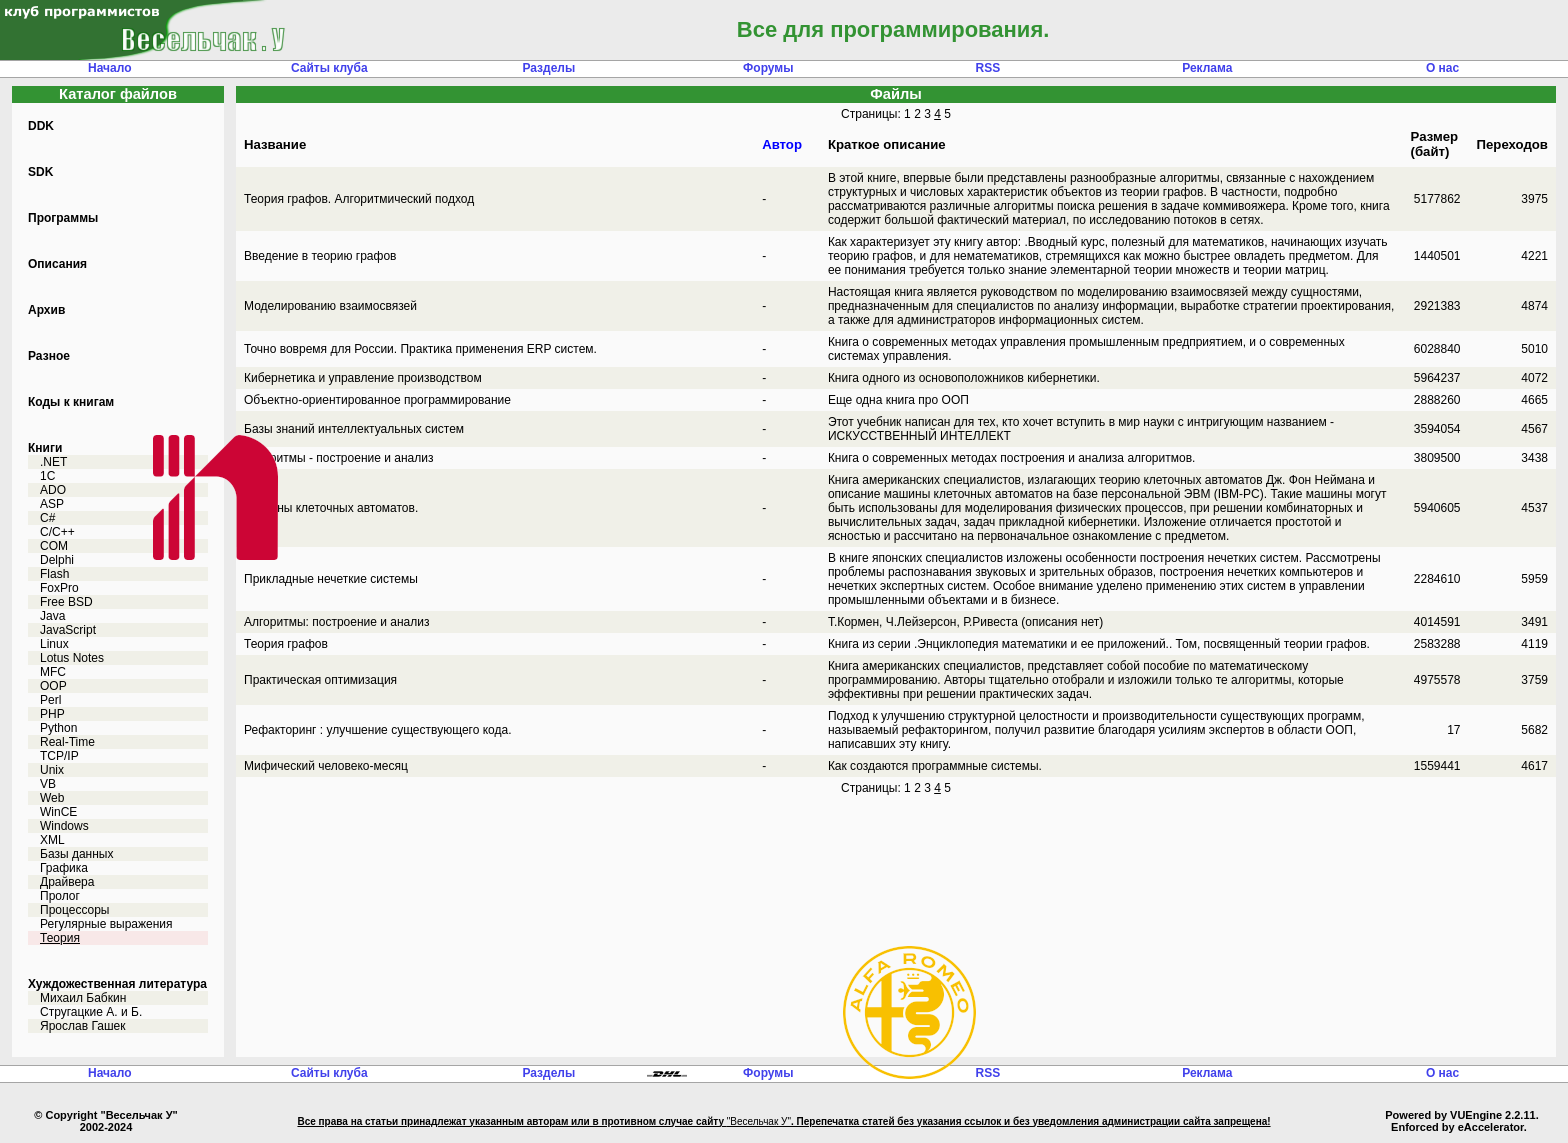 The width and height of the screenshot is (1568, 1143). What do you see at coordinates (215, 497) in the screenshot?
I see `infracost cloud cost estimation tool logo` at bounding box center [215, 497].